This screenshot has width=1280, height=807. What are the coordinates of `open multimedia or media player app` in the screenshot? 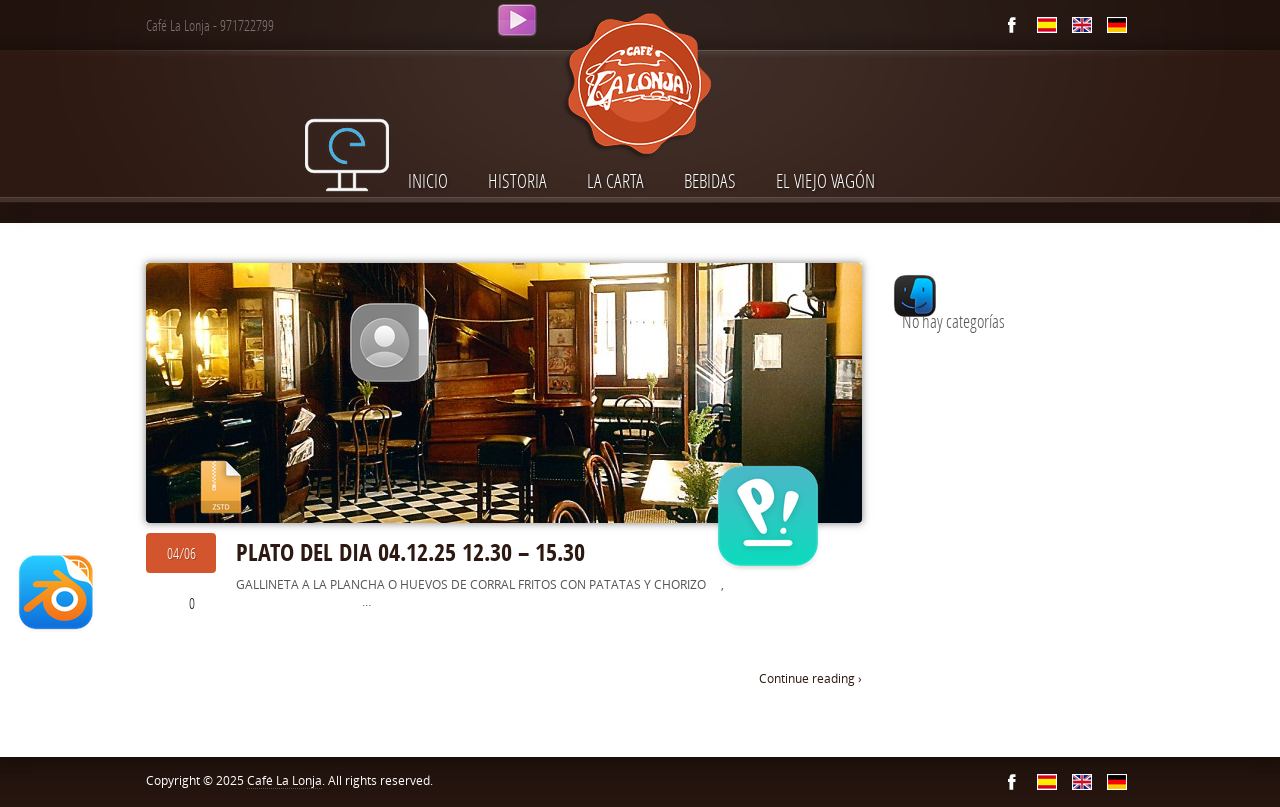 It's located at (517, 20).